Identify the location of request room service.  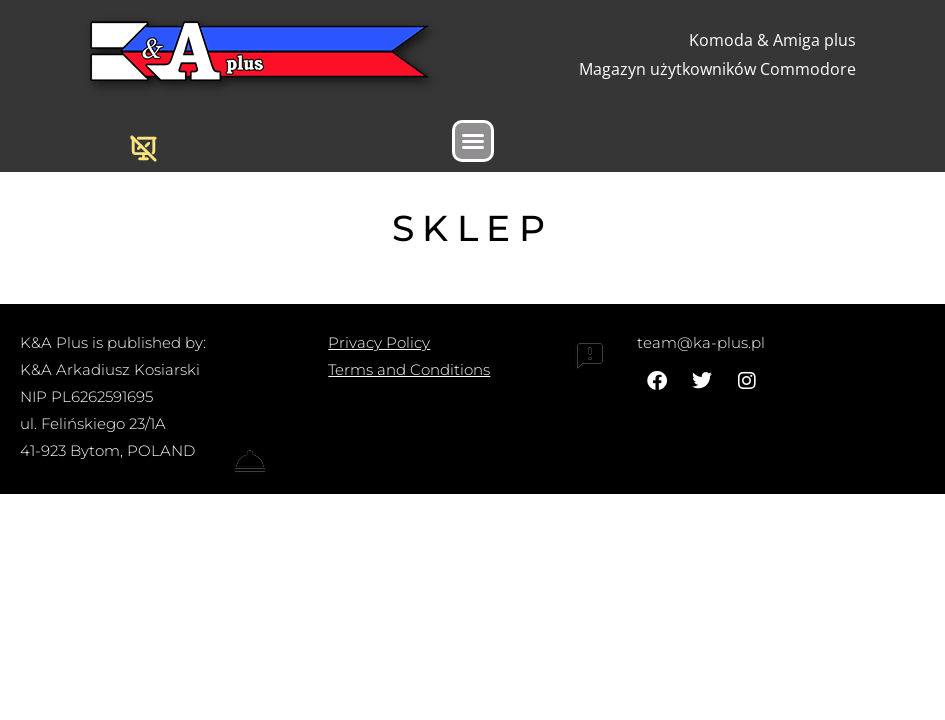
(250, 461).